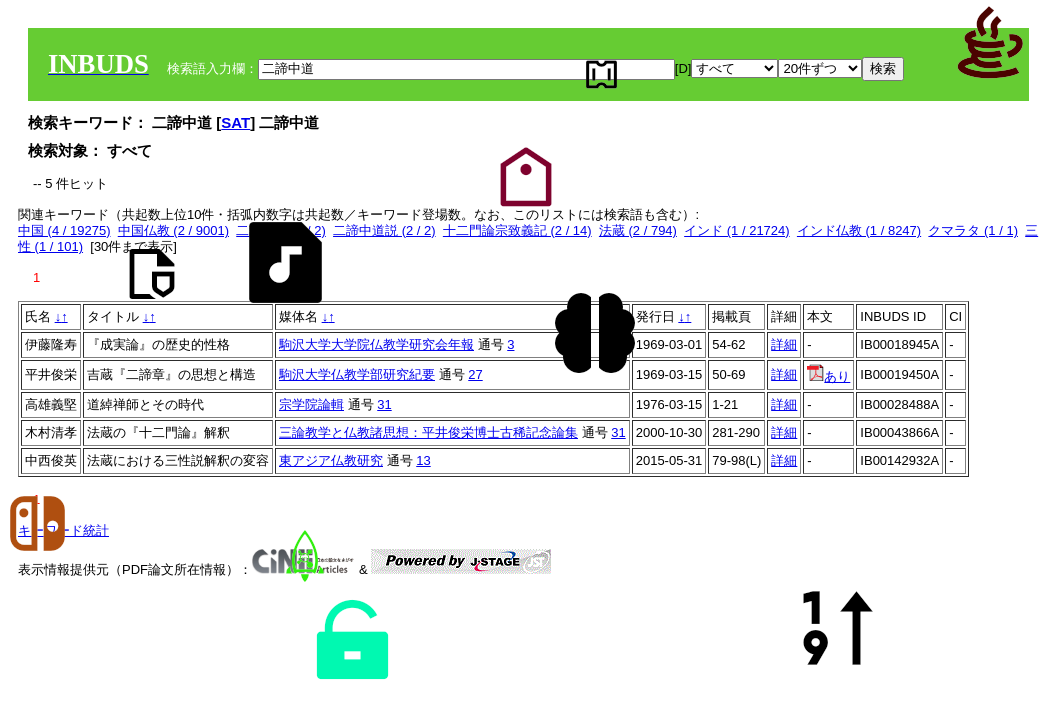  Describe the element at coordinates (152, 274) in the screenshot. I see `view protected or secured document` at that location.